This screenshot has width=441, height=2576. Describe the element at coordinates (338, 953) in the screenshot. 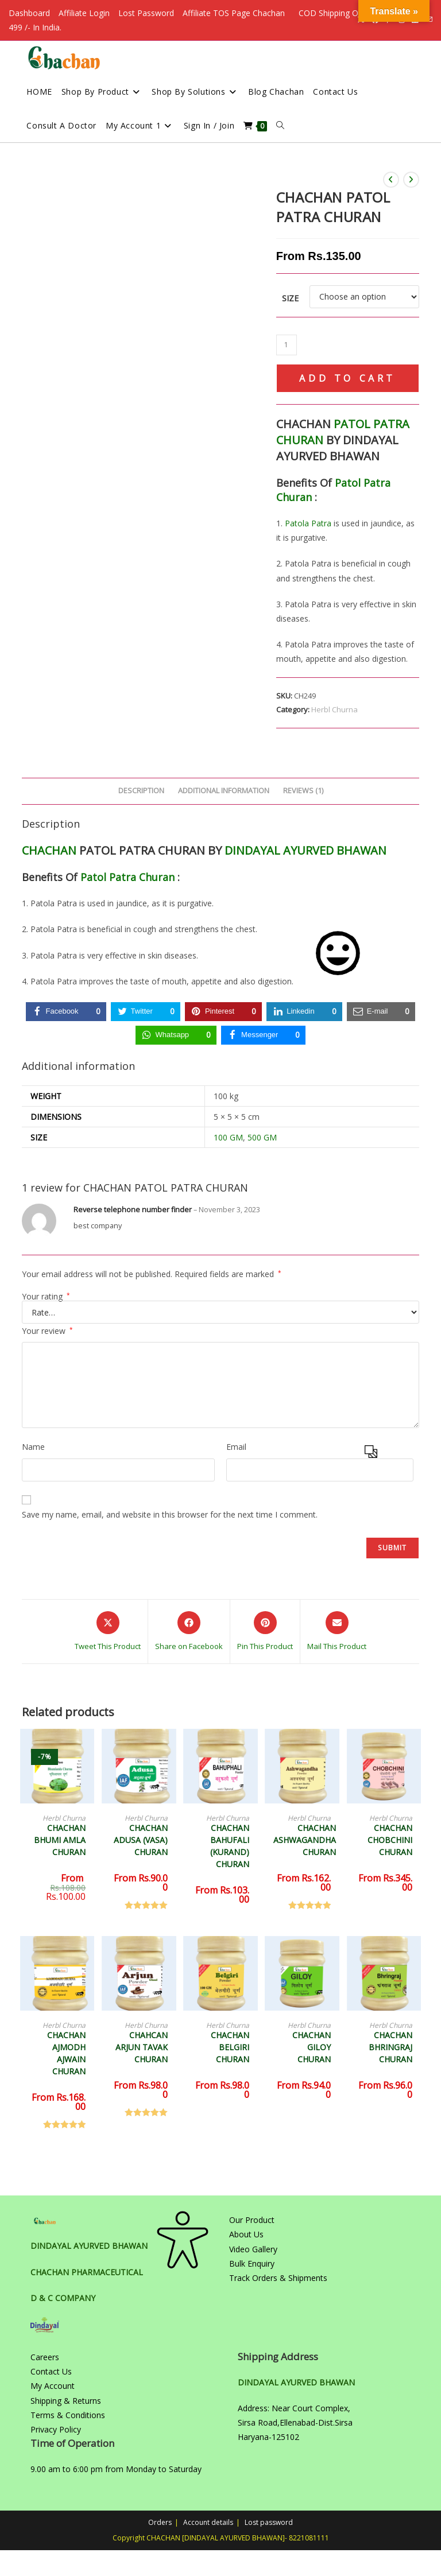

I see `tag people in a photo` at that location.